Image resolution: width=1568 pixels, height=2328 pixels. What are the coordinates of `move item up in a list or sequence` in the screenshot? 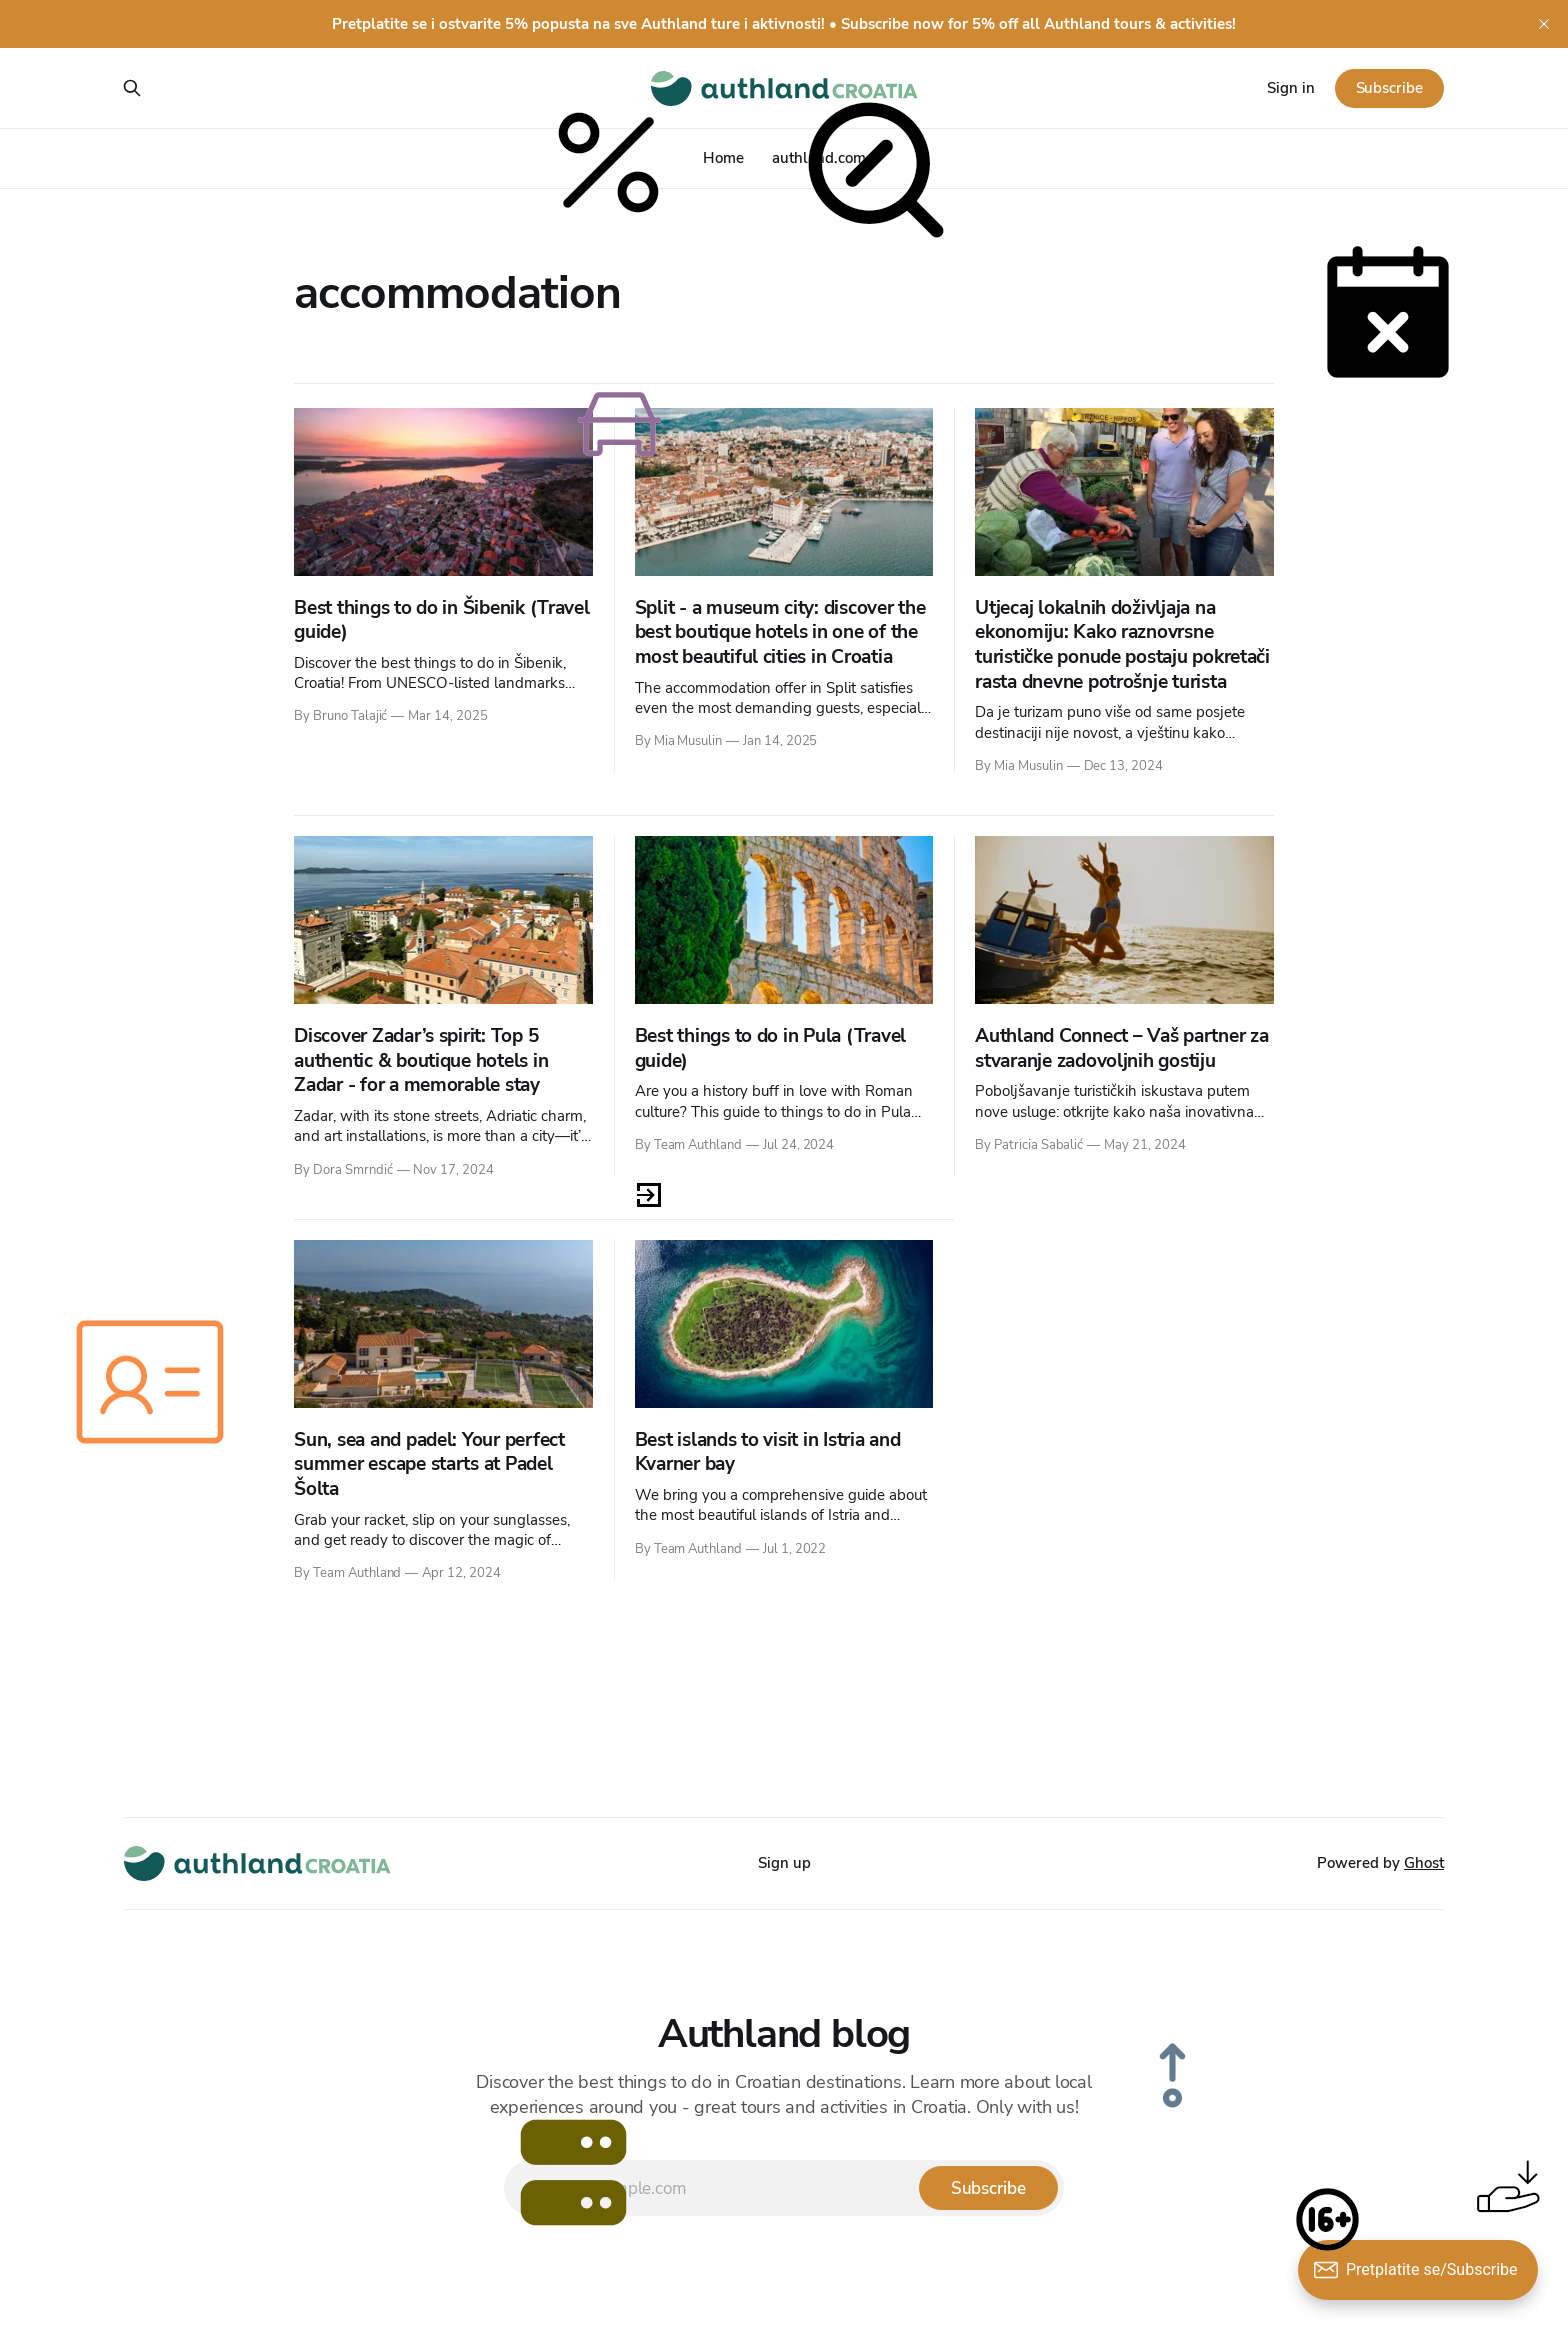 It's located at (1172, 2075).